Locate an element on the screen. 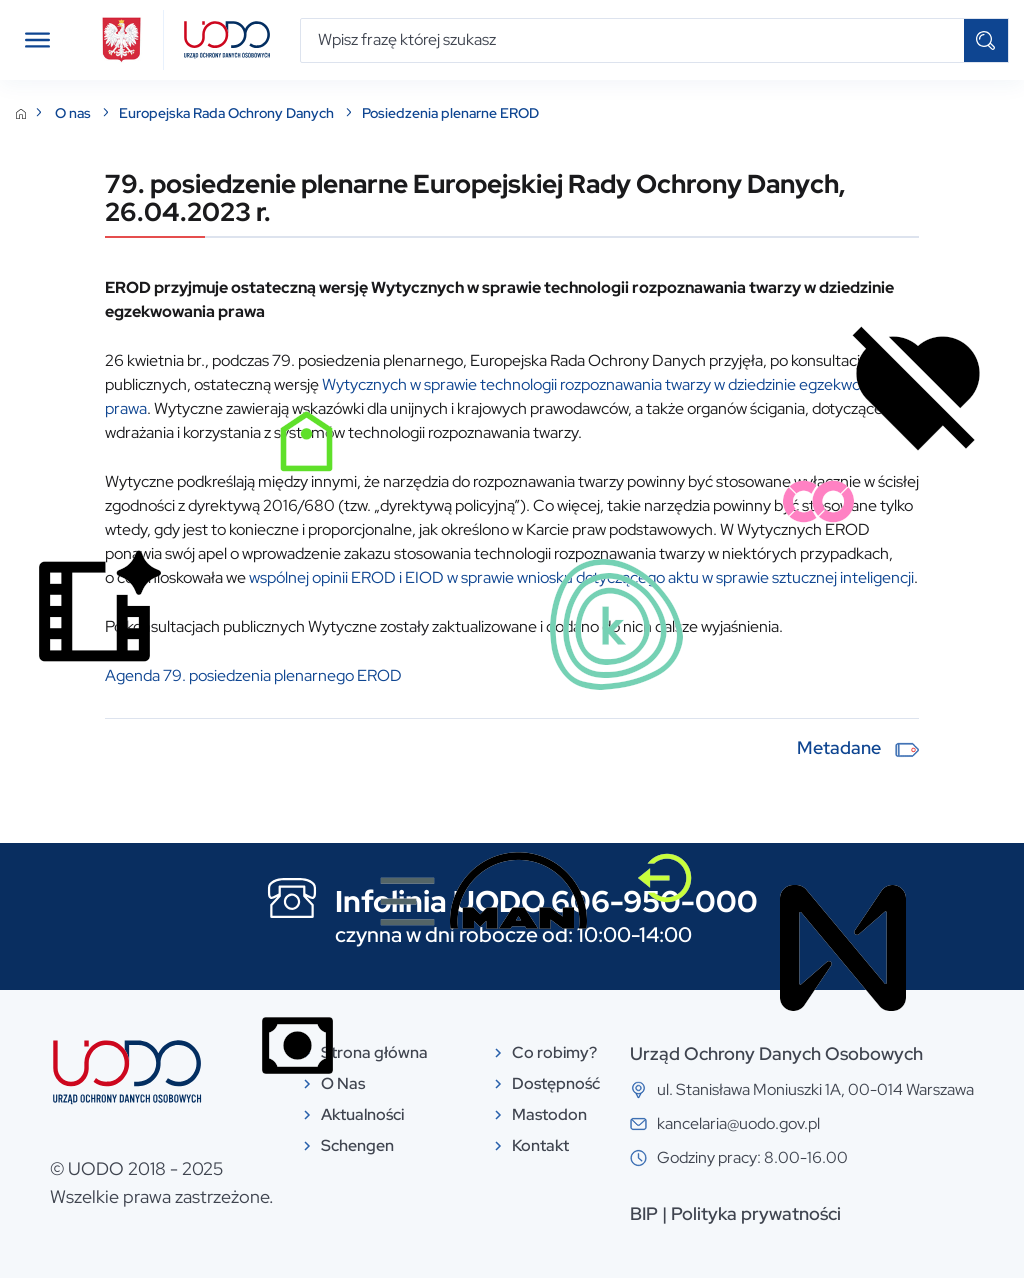  visit the Keep a Changelog website is located at coordinates (616, 624).